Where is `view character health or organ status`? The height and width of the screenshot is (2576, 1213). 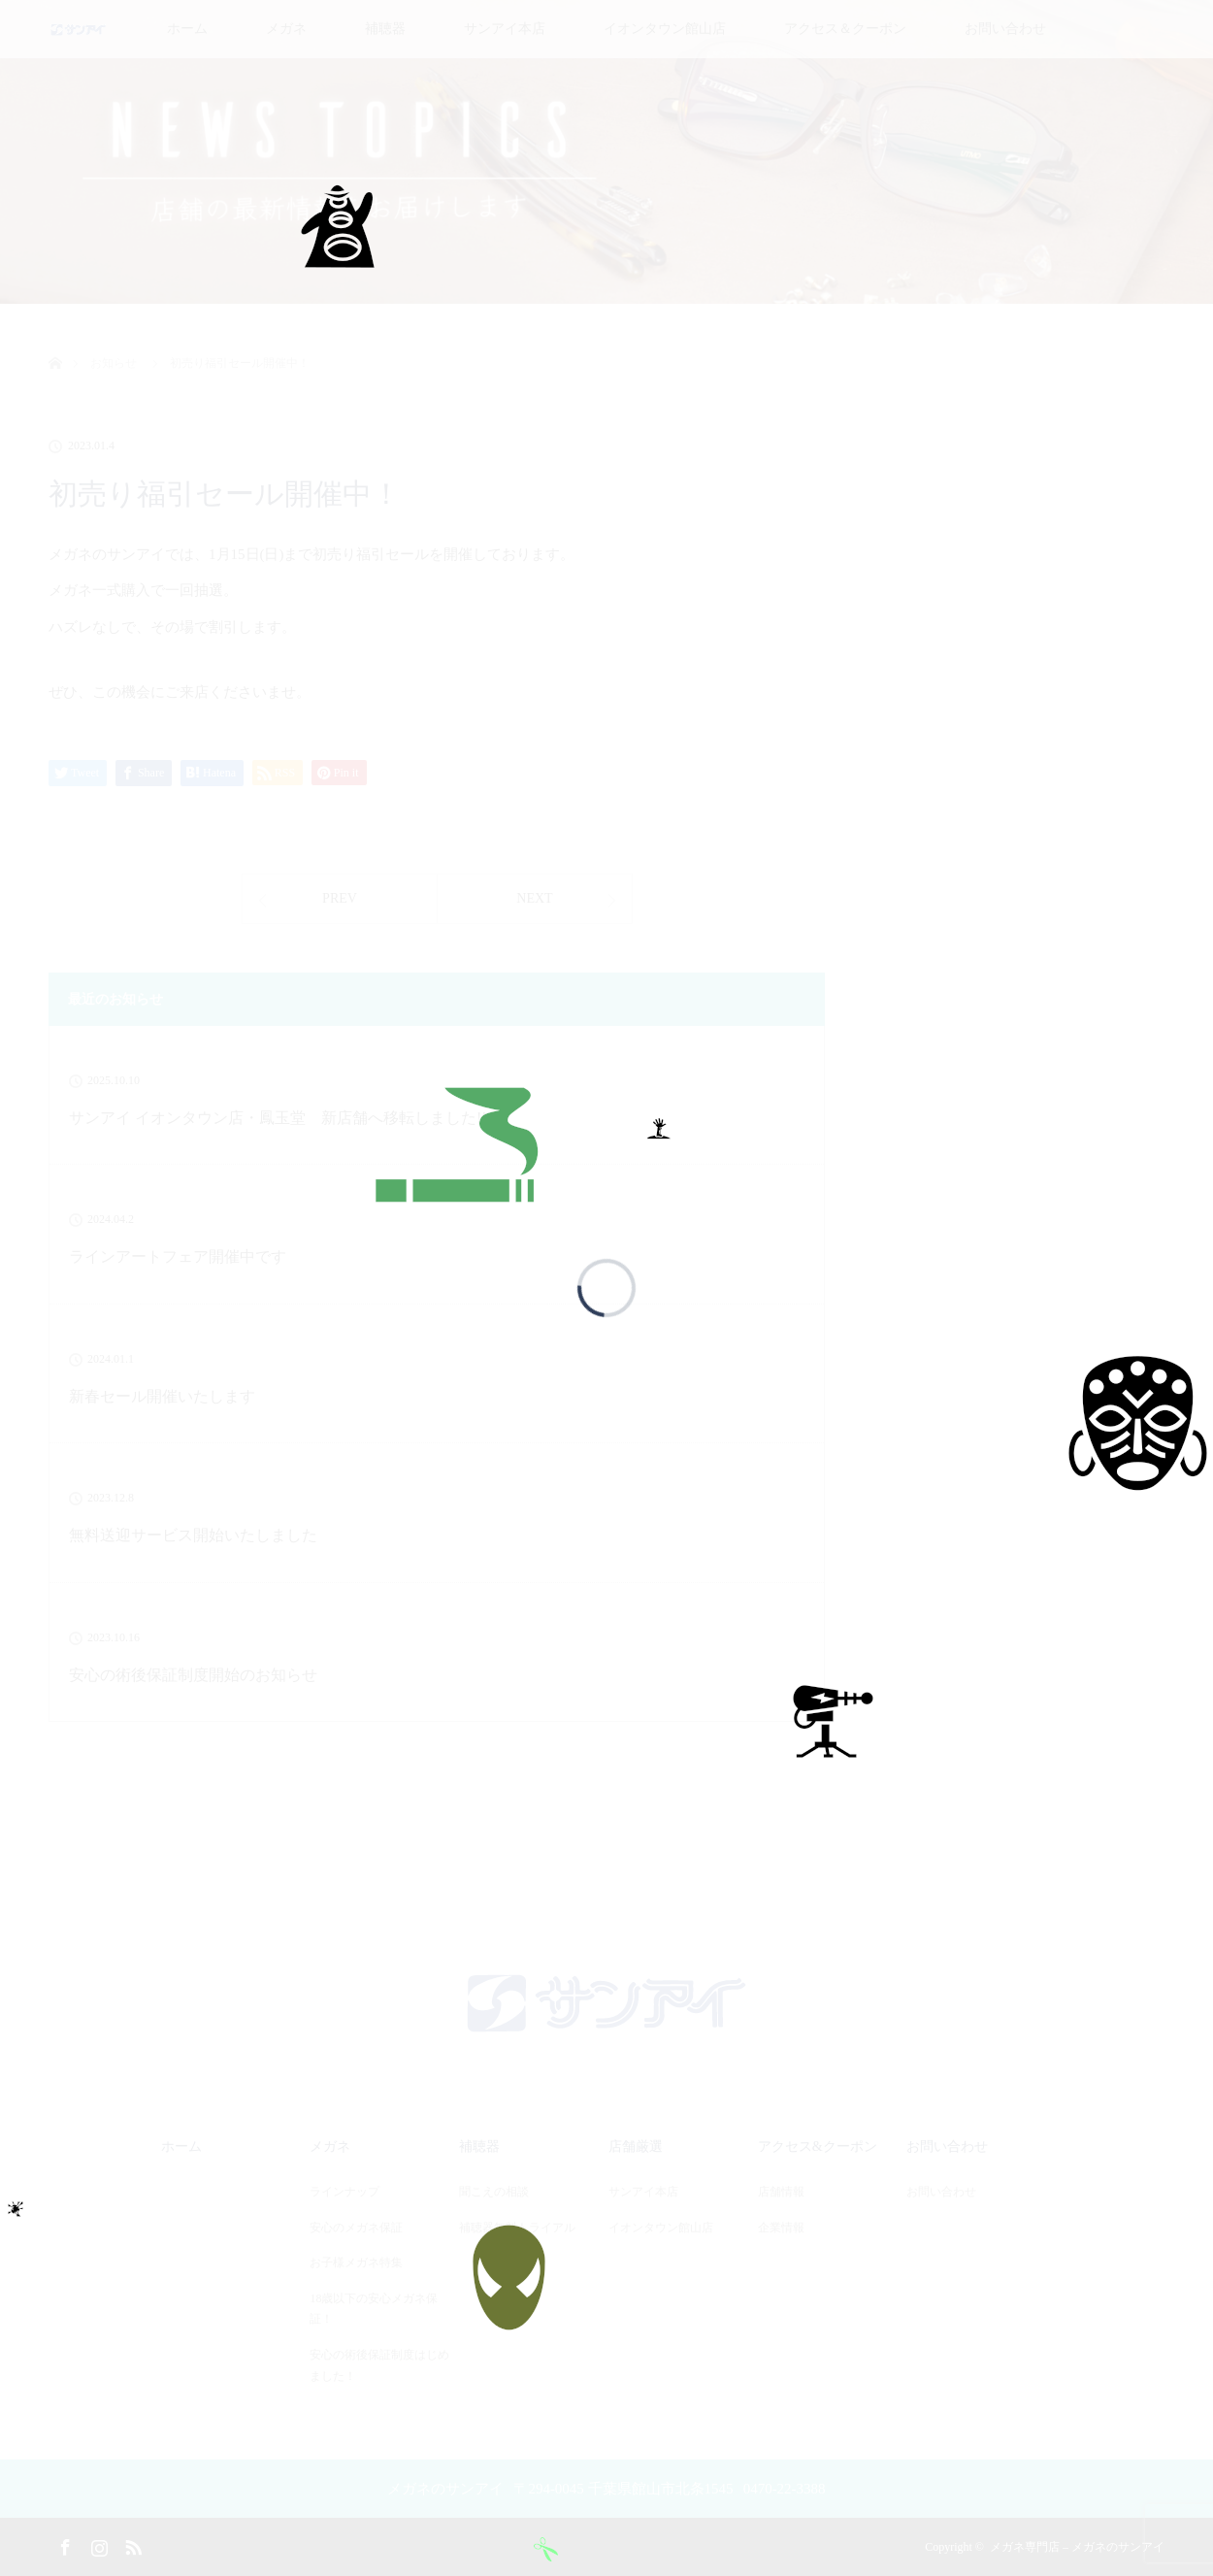
view character health or organ status is located at coordinates (16, 2209).